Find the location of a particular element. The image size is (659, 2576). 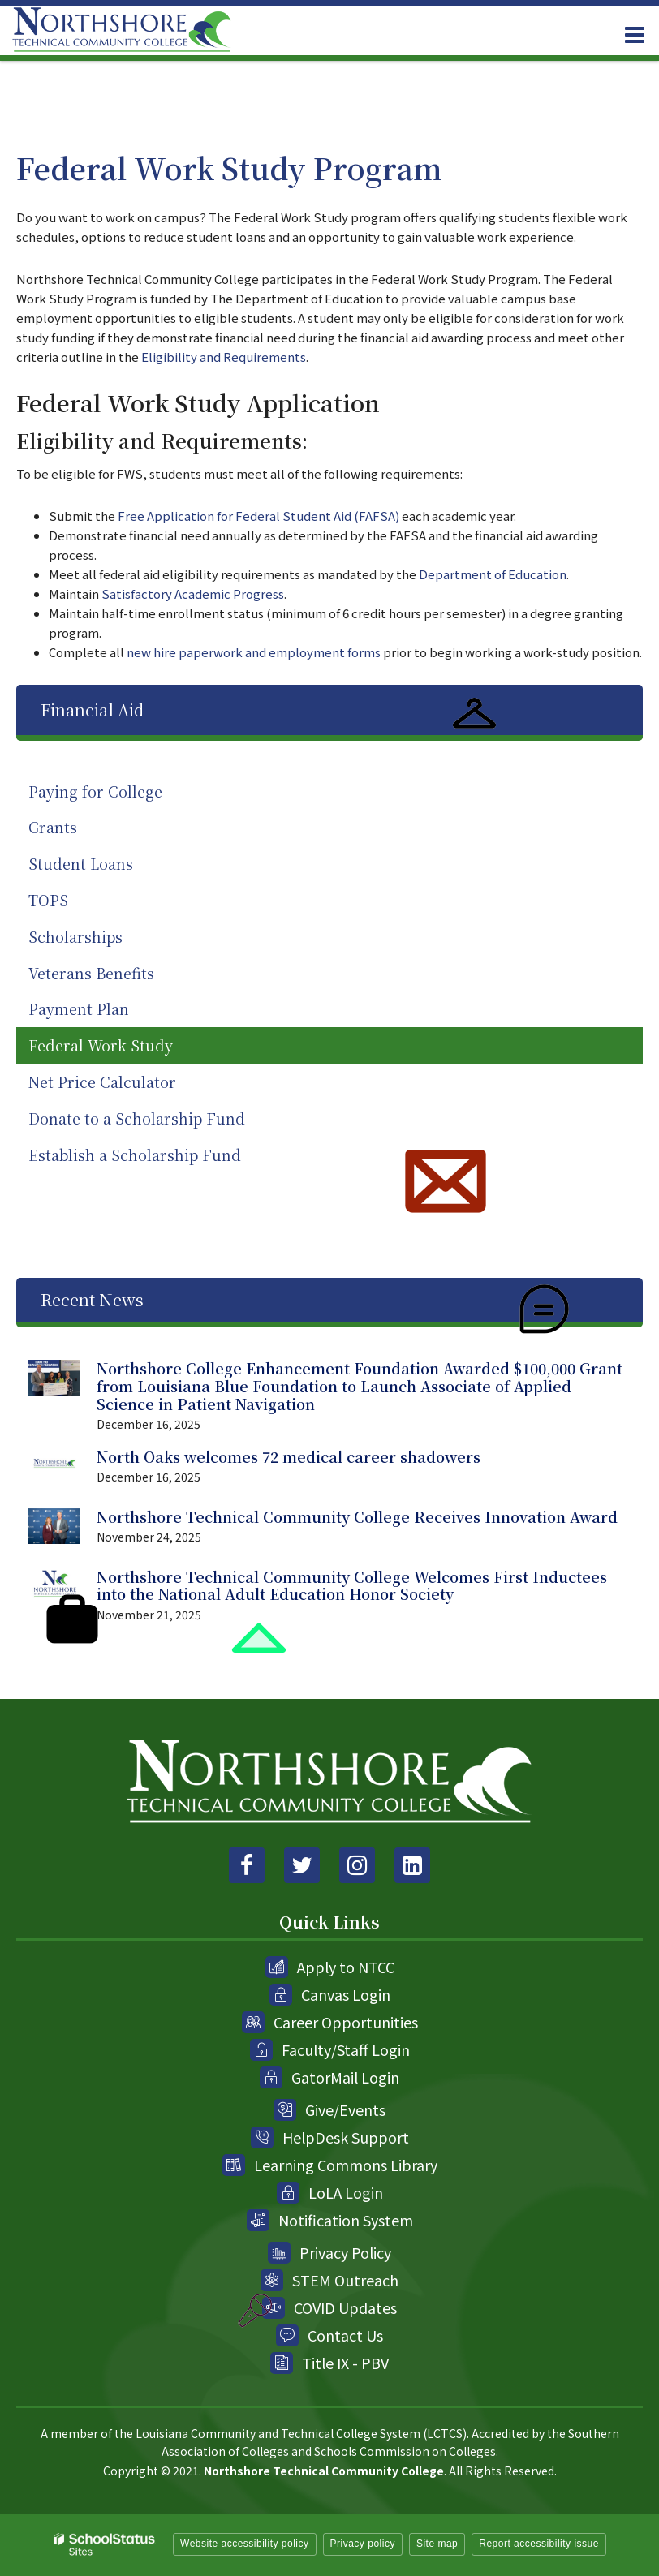

open chat or messaging is located at coordinates (543, 1310).